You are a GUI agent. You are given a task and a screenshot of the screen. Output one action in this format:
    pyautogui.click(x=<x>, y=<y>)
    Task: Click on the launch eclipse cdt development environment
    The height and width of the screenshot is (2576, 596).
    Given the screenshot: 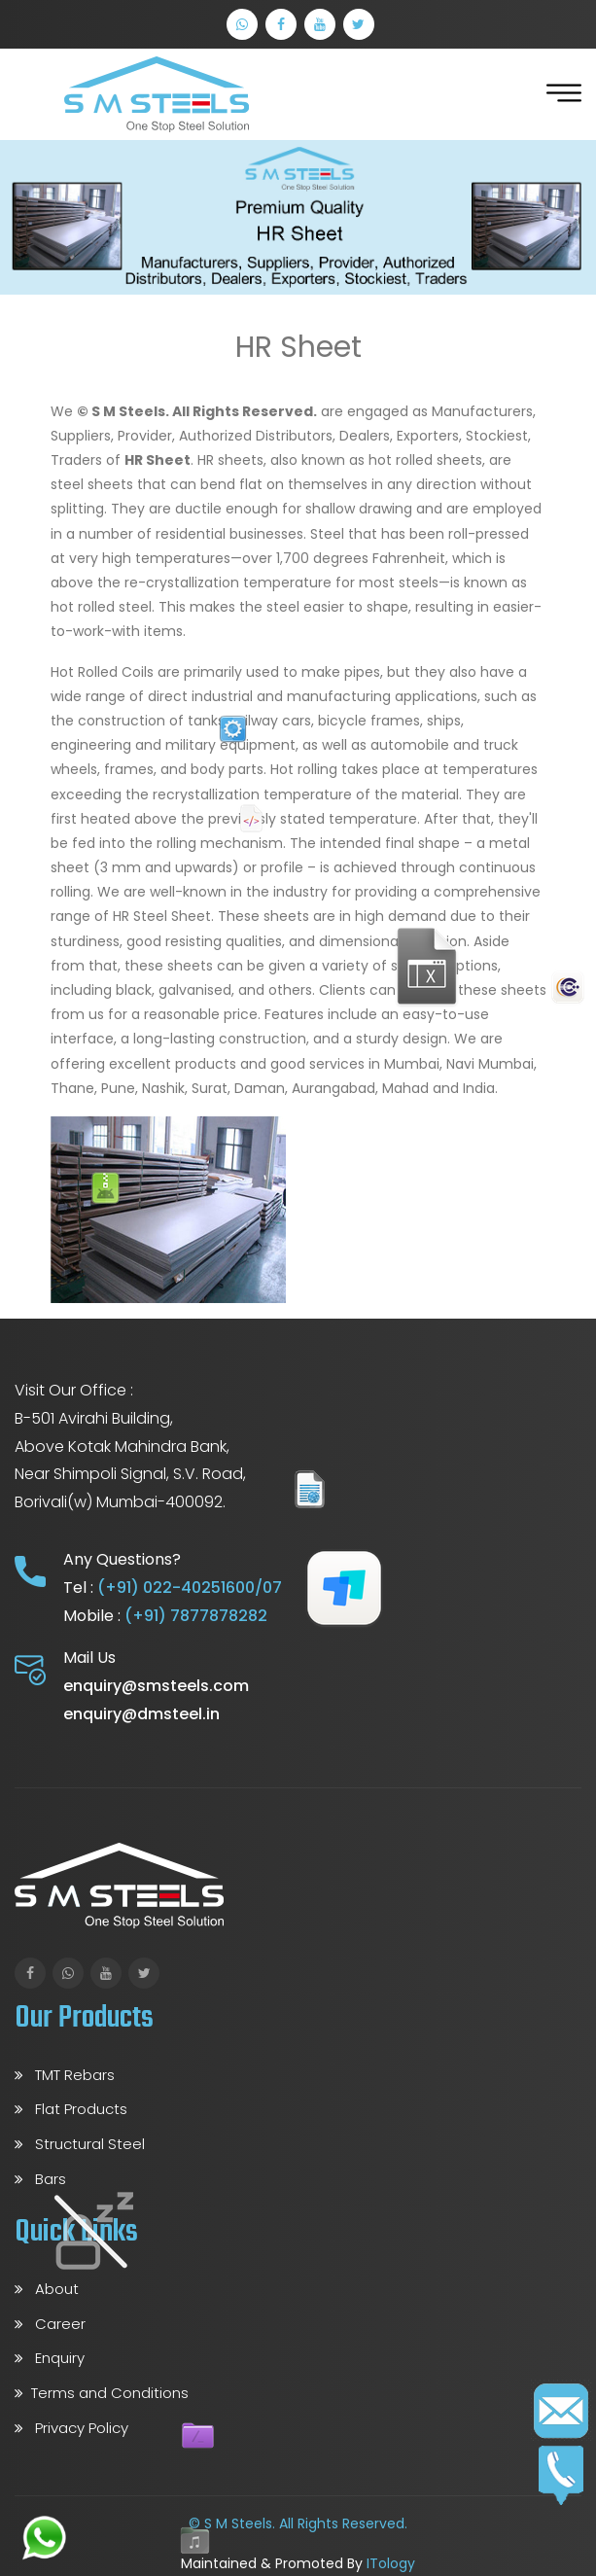 What is the action you would take?
    pyautogui.click(x=568, y=987)
    